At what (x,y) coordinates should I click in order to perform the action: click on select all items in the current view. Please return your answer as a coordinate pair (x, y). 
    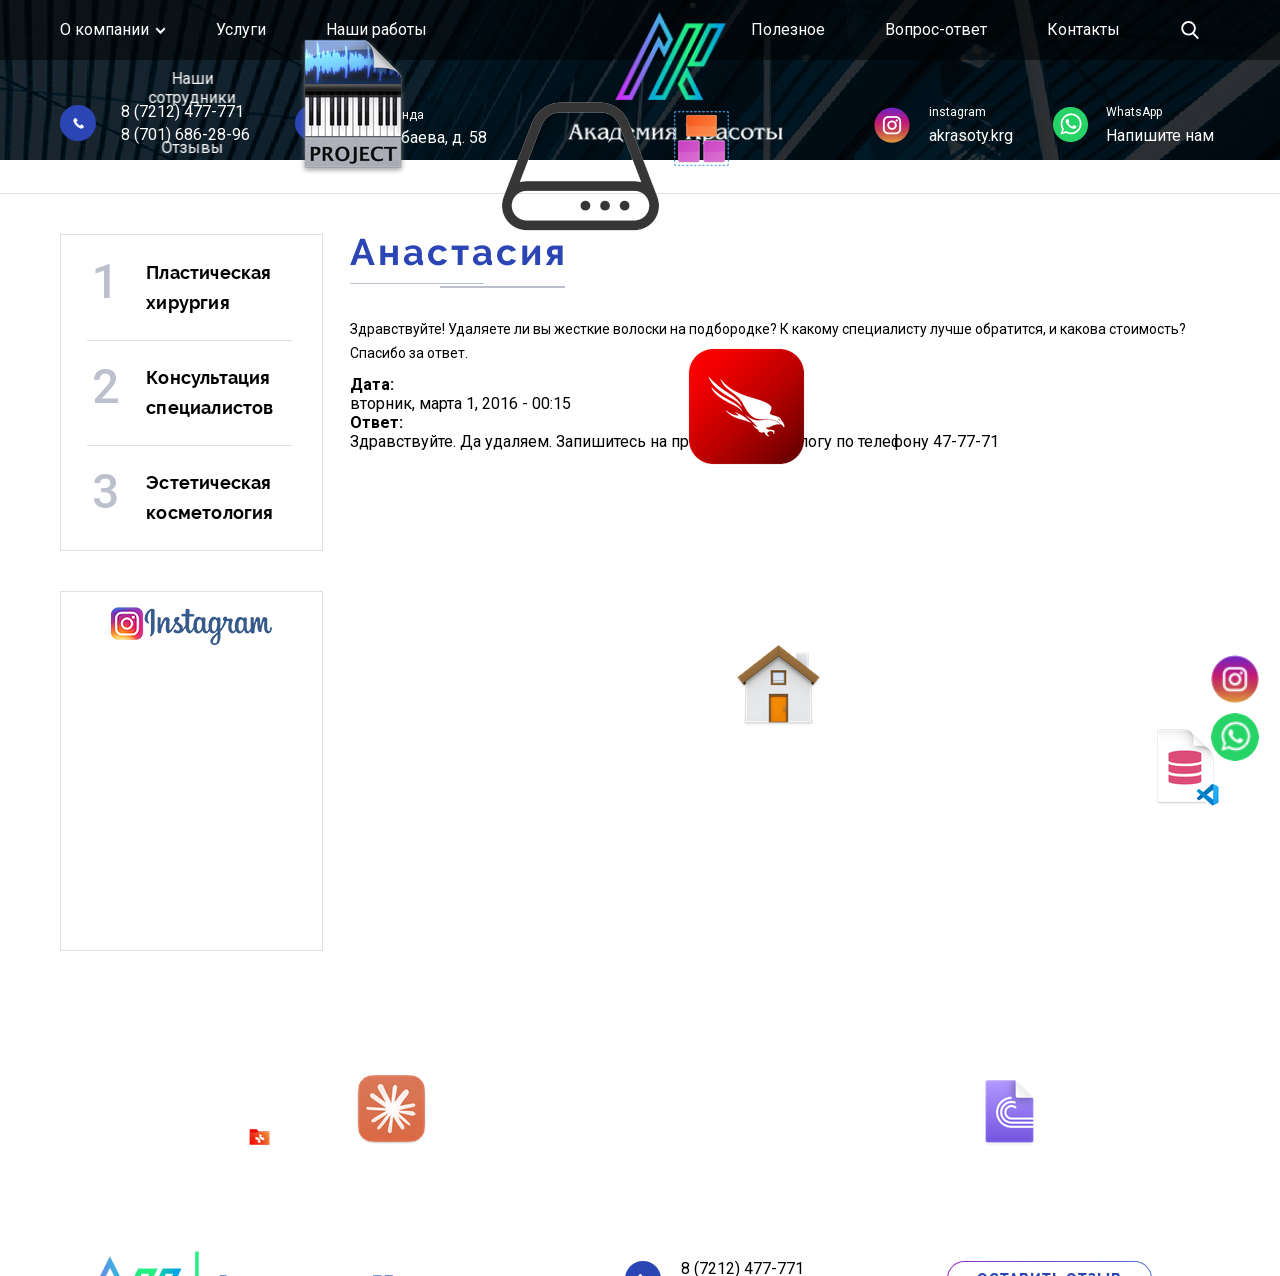
    Looking at the image, I should click on (701, 138).